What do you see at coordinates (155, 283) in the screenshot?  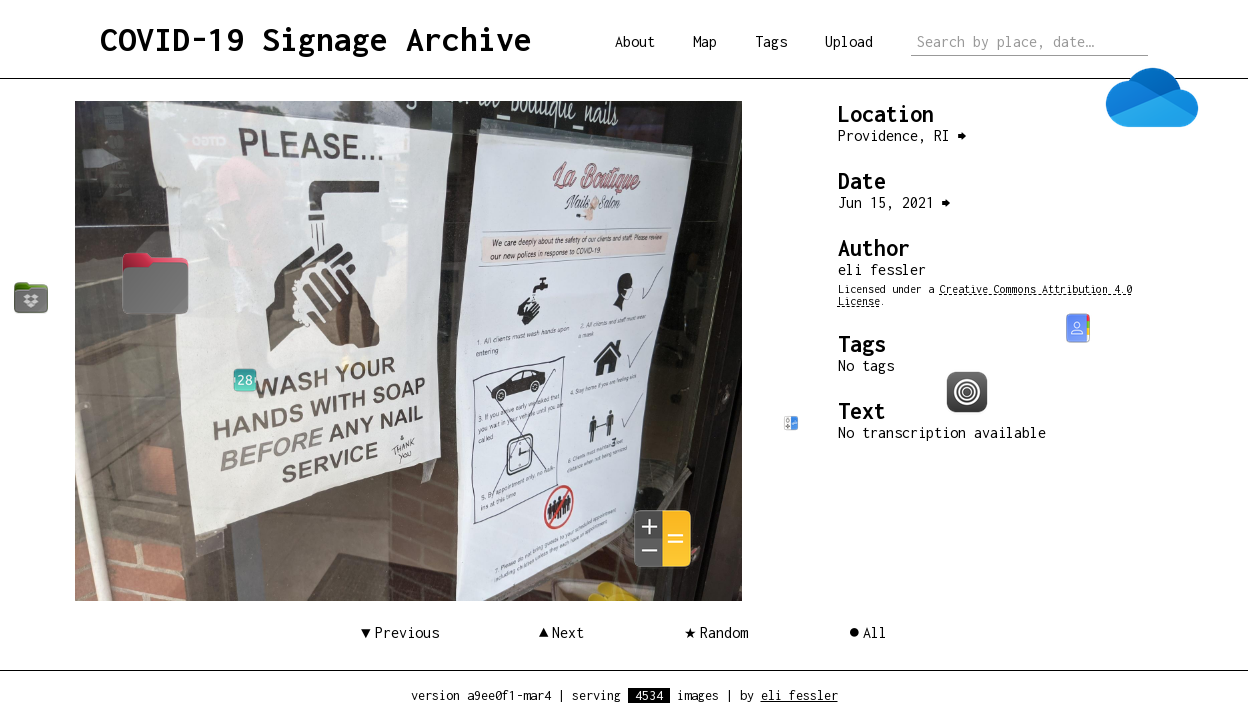 I see `open a folder to view its contents` at bounding box center [155, 283].